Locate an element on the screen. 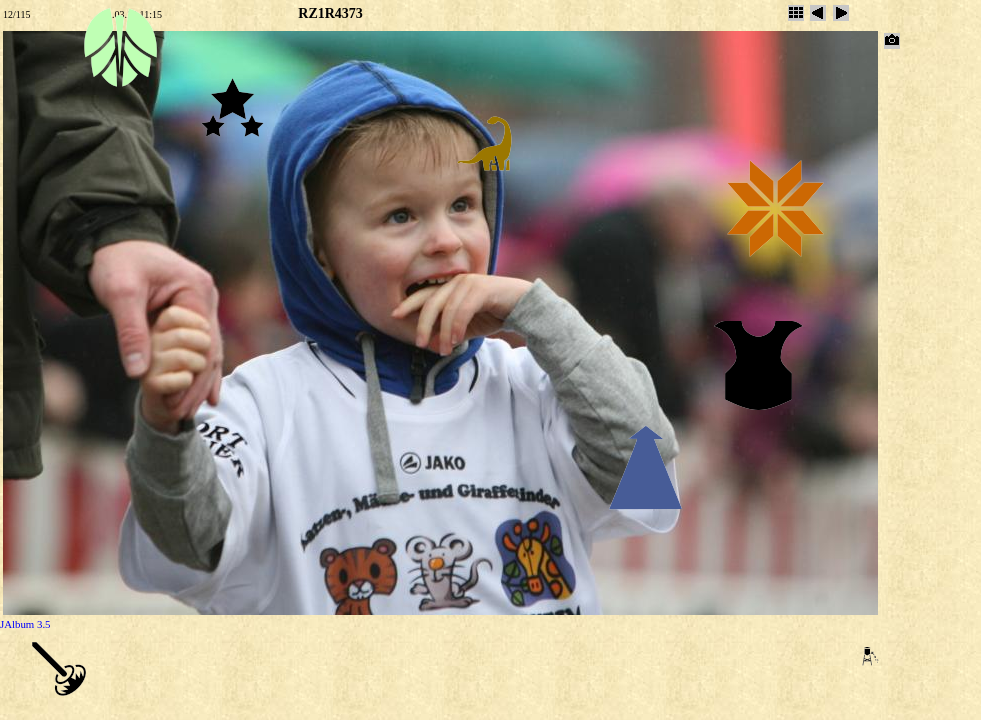  open a loot crate or mystery item is located at coordinates (120, 47).